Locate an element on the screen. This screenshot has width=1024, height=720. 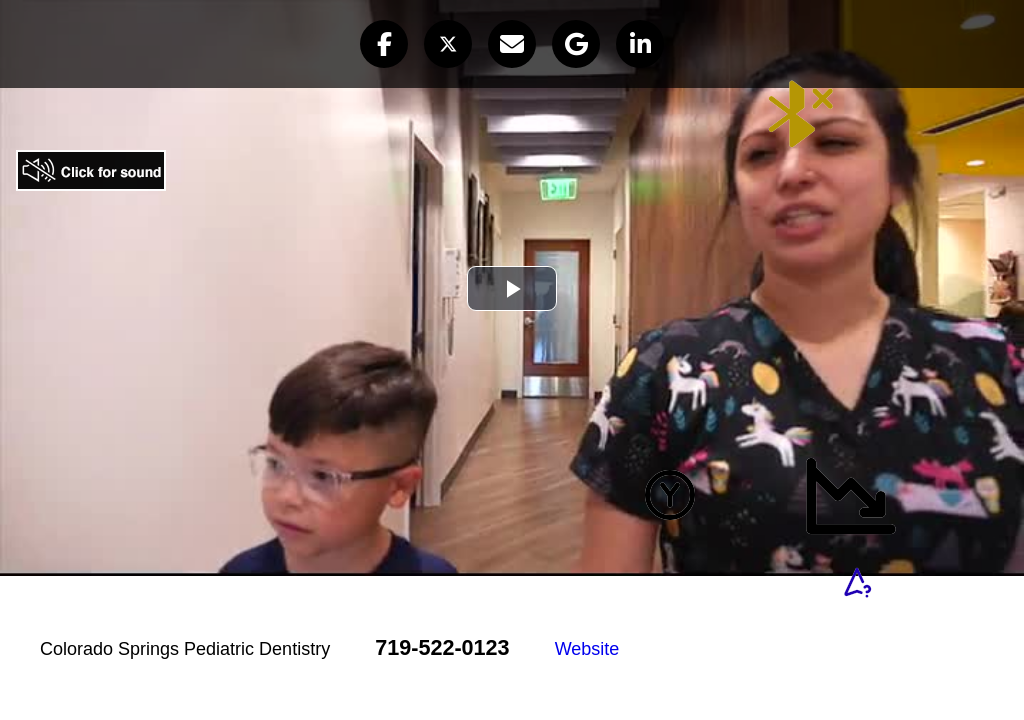
xbox controller Y button indicator is located at coordinates (670, 495).